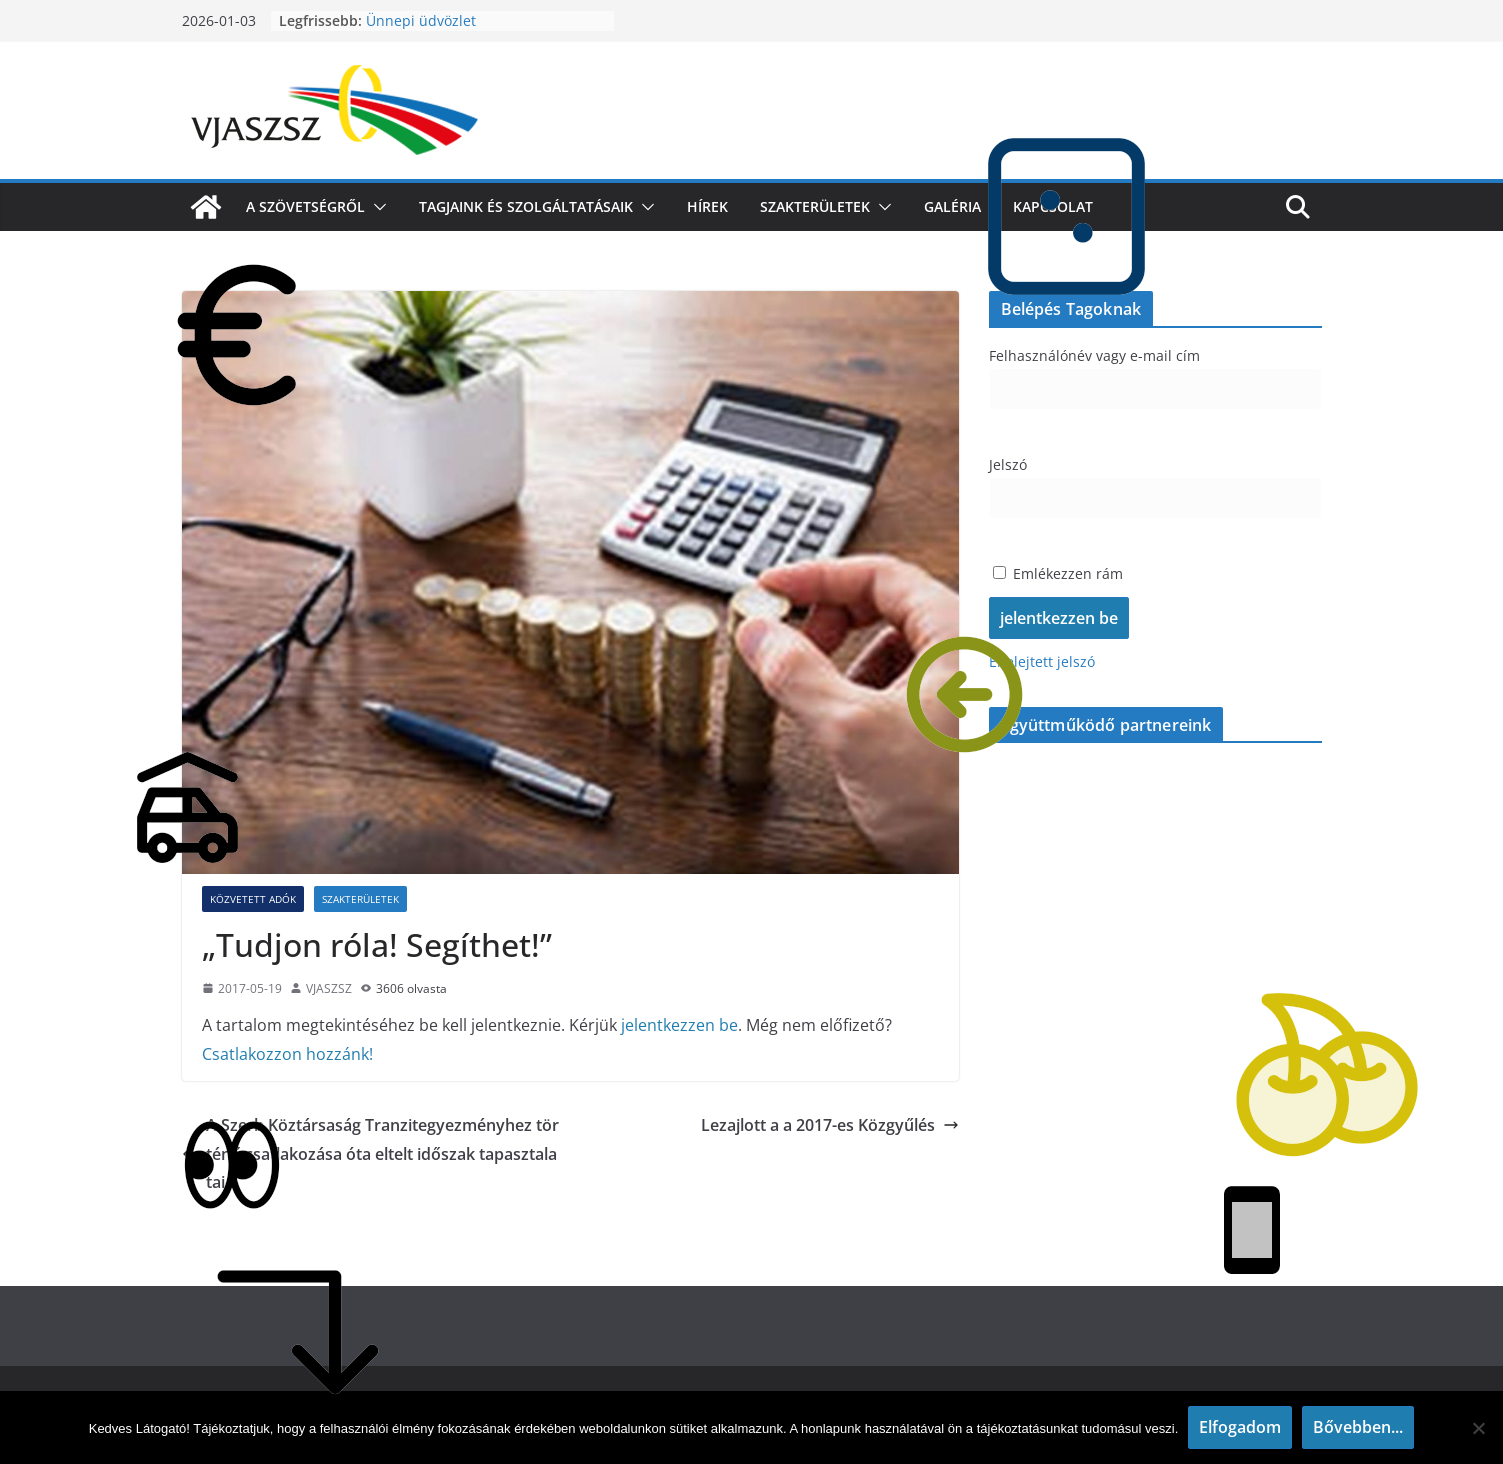  Describe the element at coordinates (248, 335) in the screenshot. I see `view price in euros` at that location.